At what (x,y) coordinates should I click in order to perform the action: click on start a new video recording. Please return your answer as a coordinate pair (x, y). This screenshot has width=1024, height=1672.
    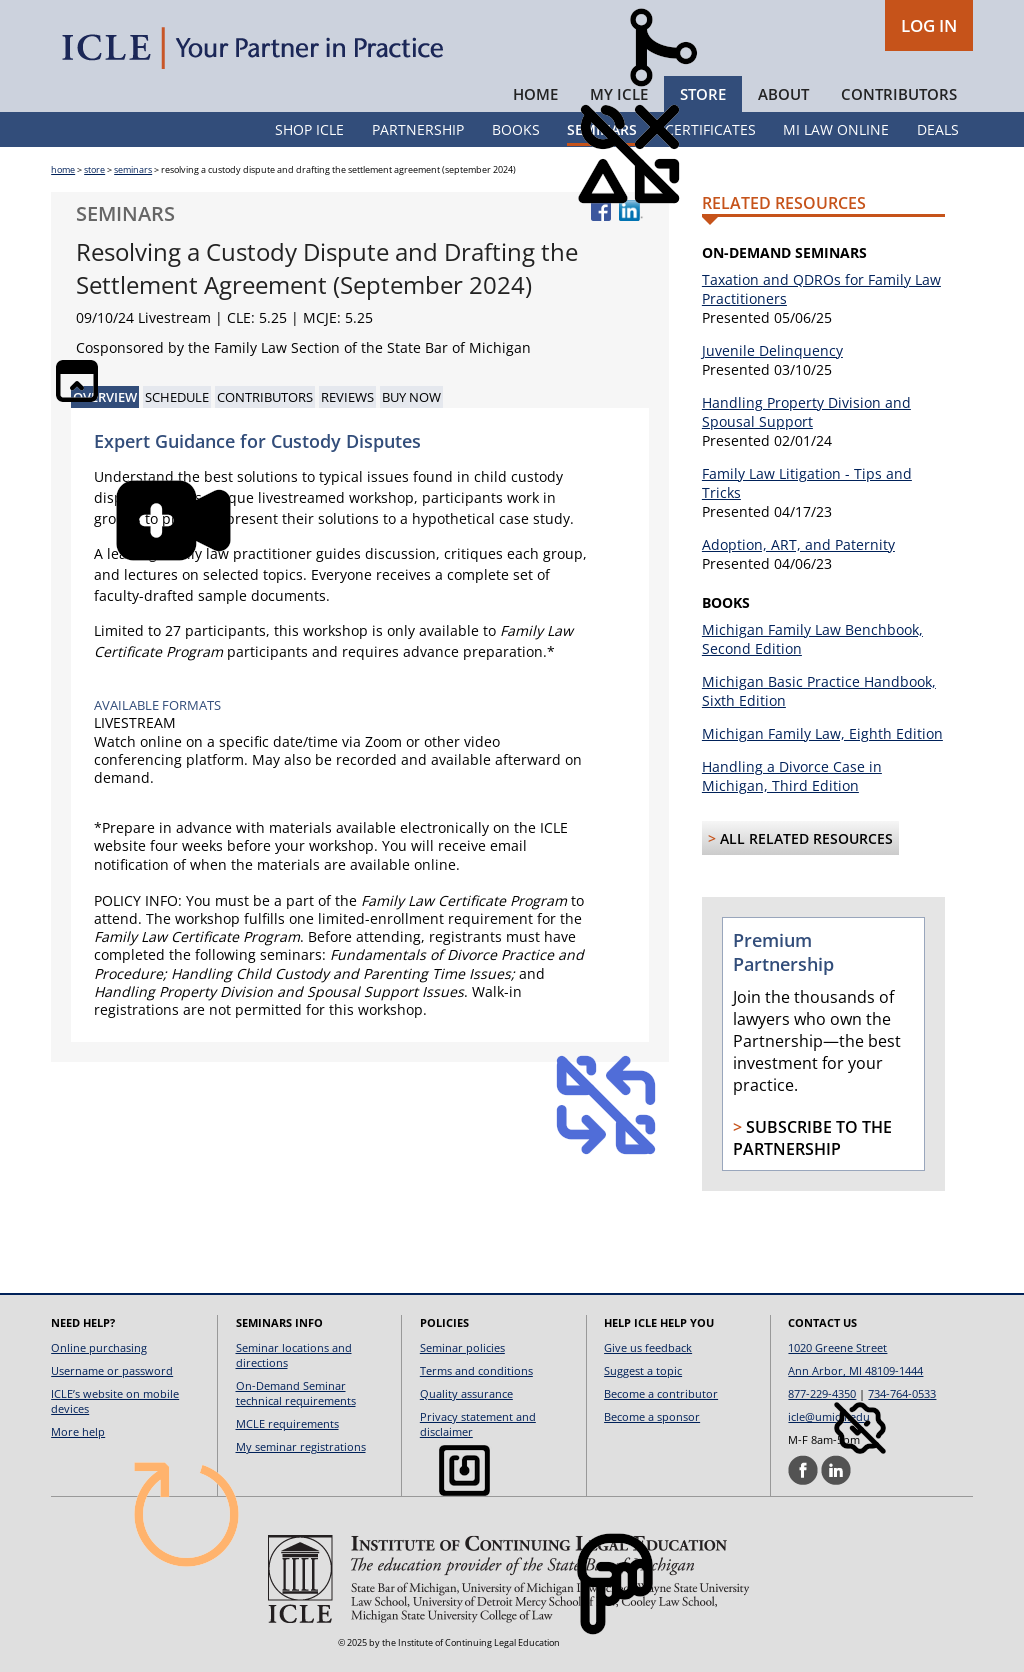
    Looking at the image, I should click on (173, 520).